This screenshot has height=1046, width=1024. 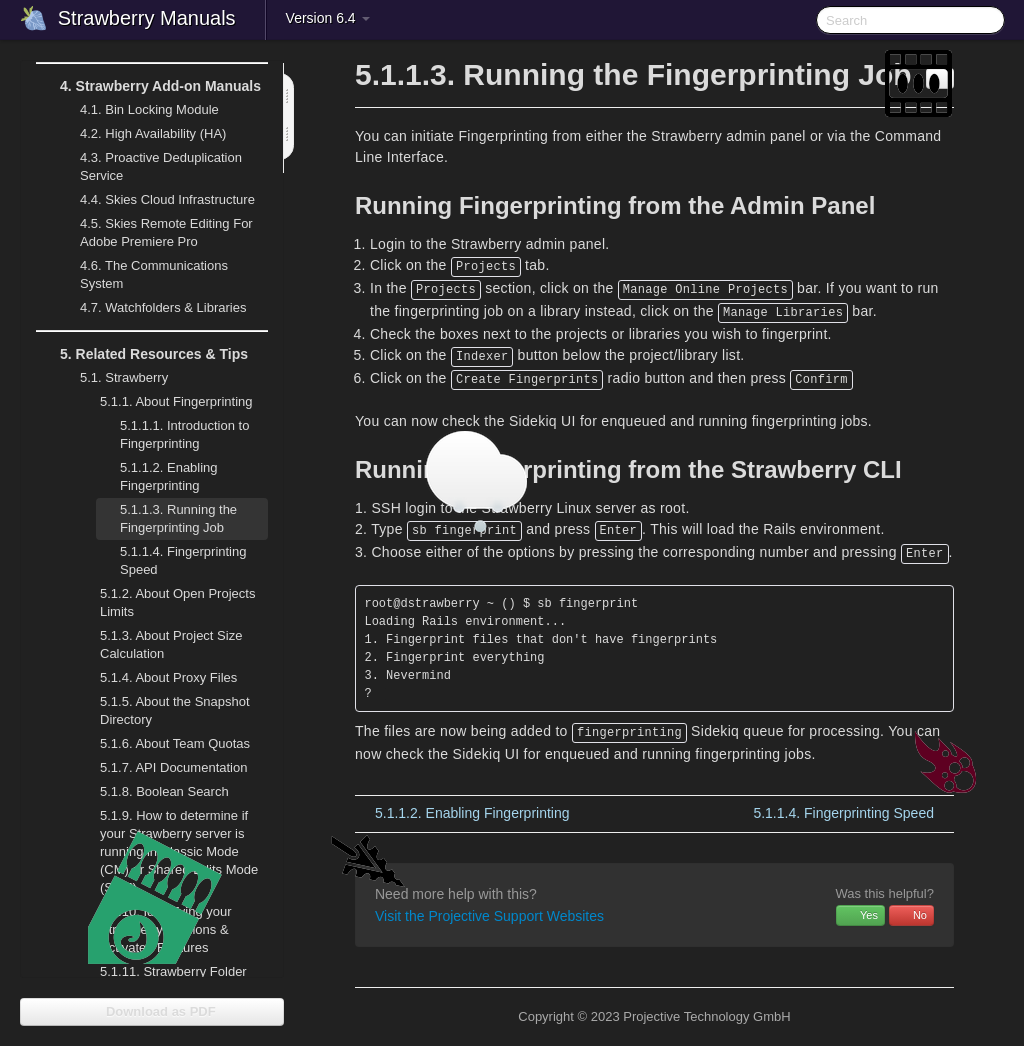 I want to click on activate fire or burn effect in game, so click(x=944, y=761).